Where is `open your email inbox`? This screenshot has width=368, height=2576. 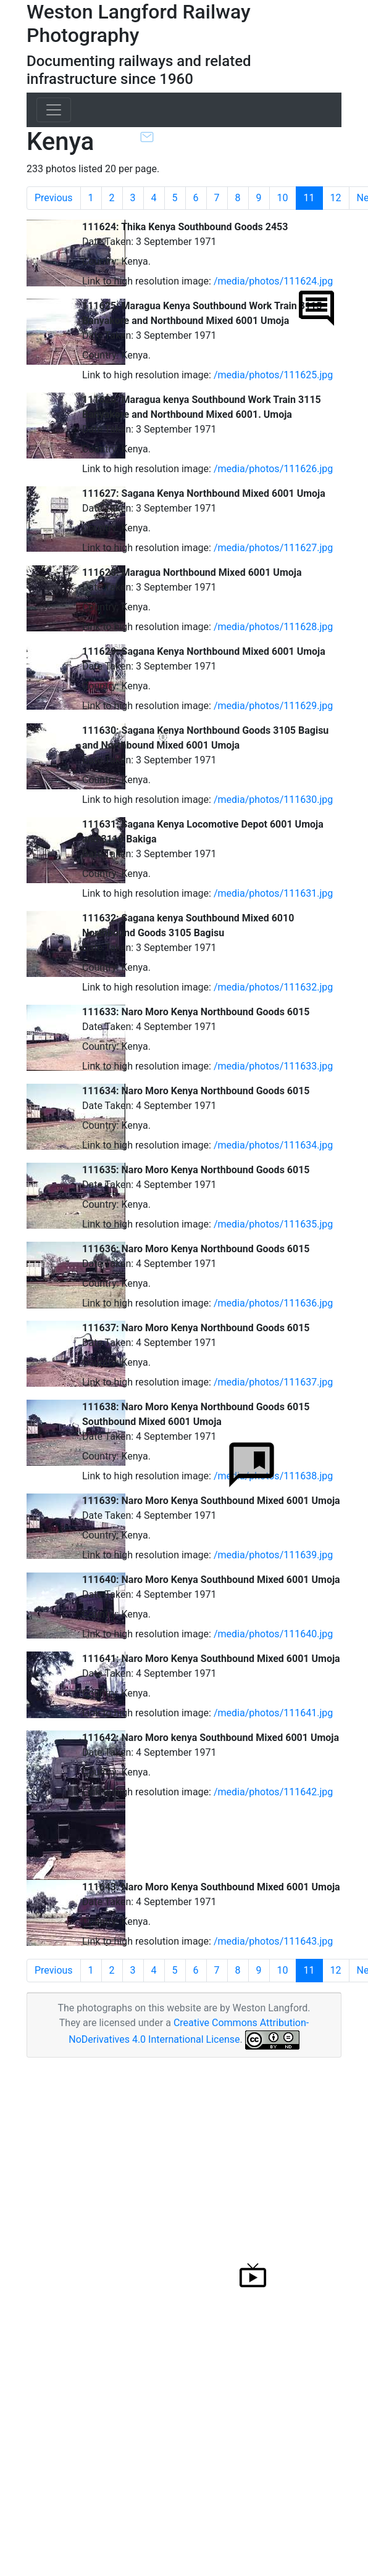 open your email inbox is located at coordinates (147, 137).